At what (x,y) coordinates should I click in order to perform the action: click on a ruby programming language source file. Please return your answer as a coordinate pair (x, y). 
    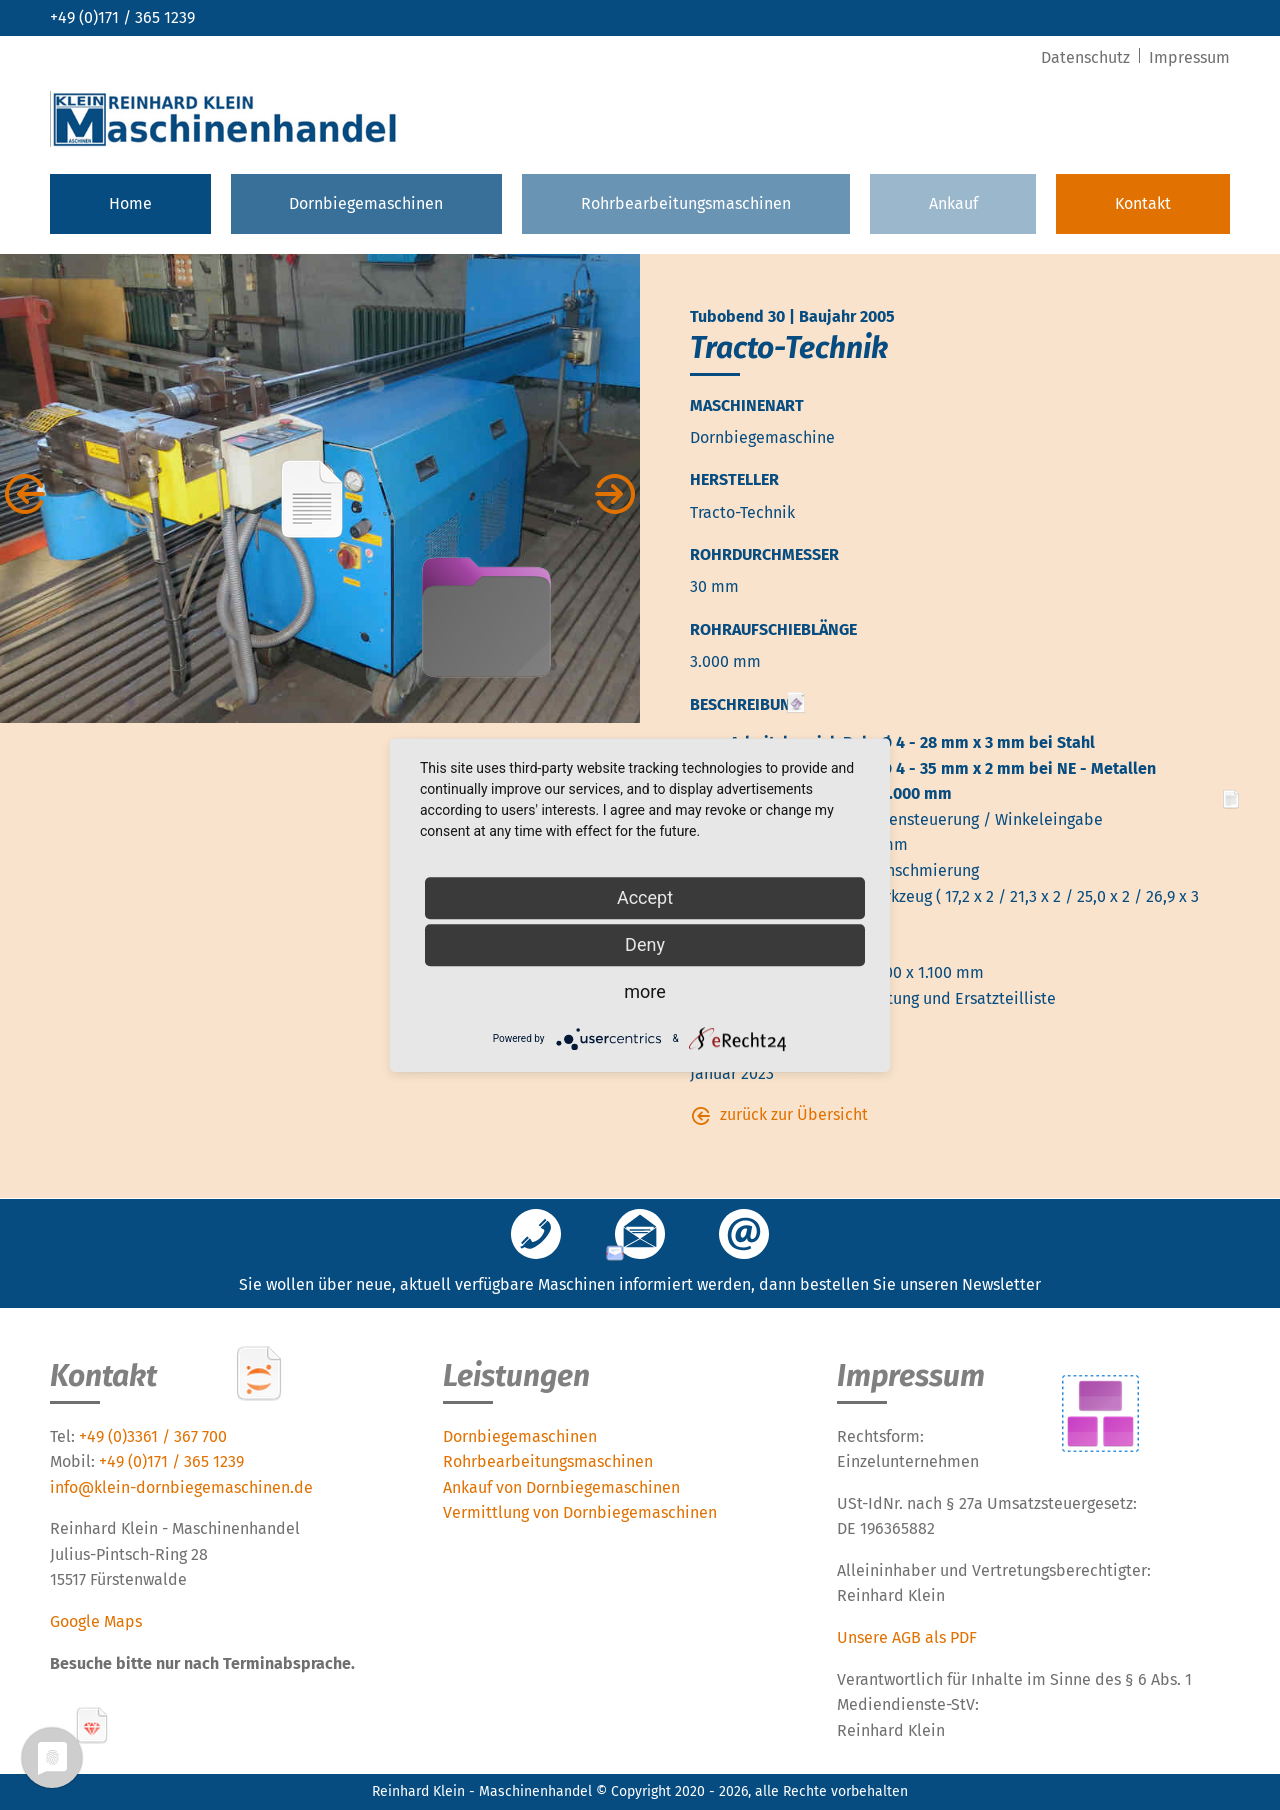
    Looking at the image, I should click on (92, 1725).